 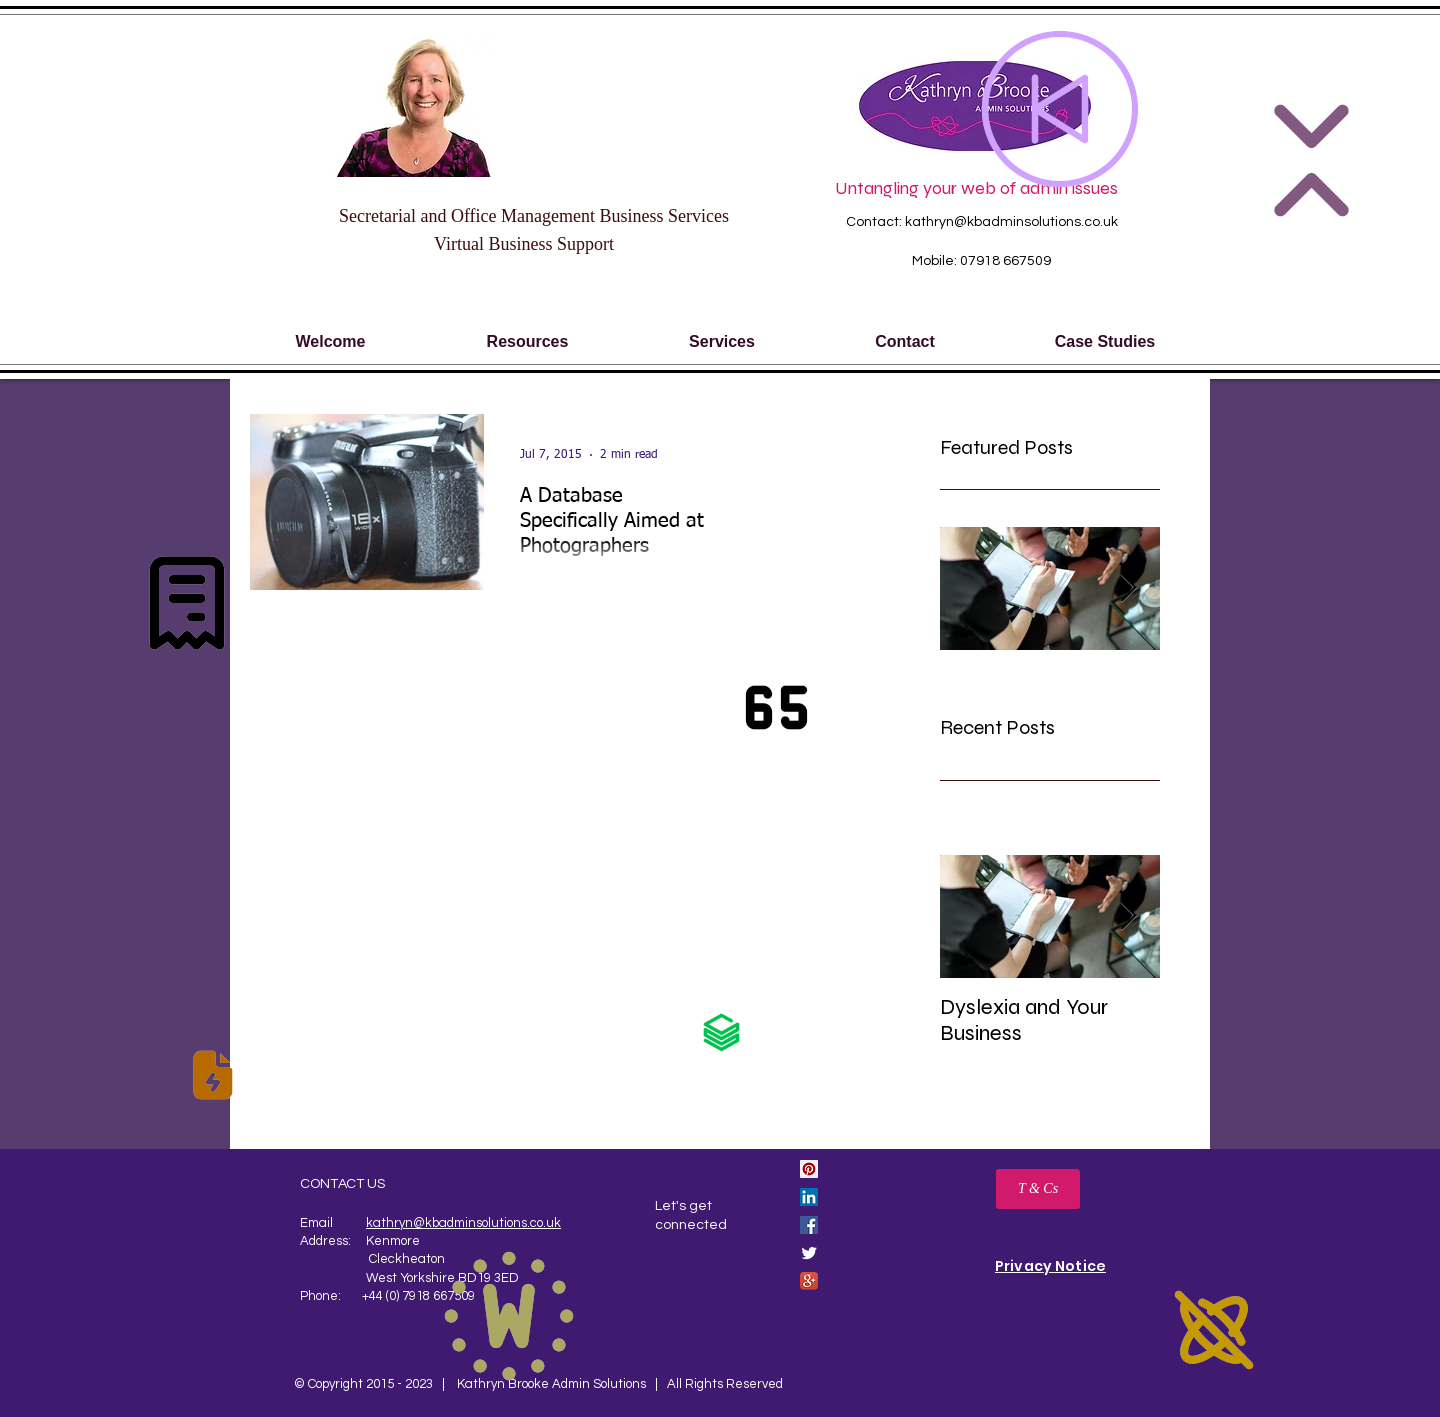 What do you see at coordinates (213, 1075) in the screenshot?
I see `open power or energy-related document` at bounding box center [213, 1075].